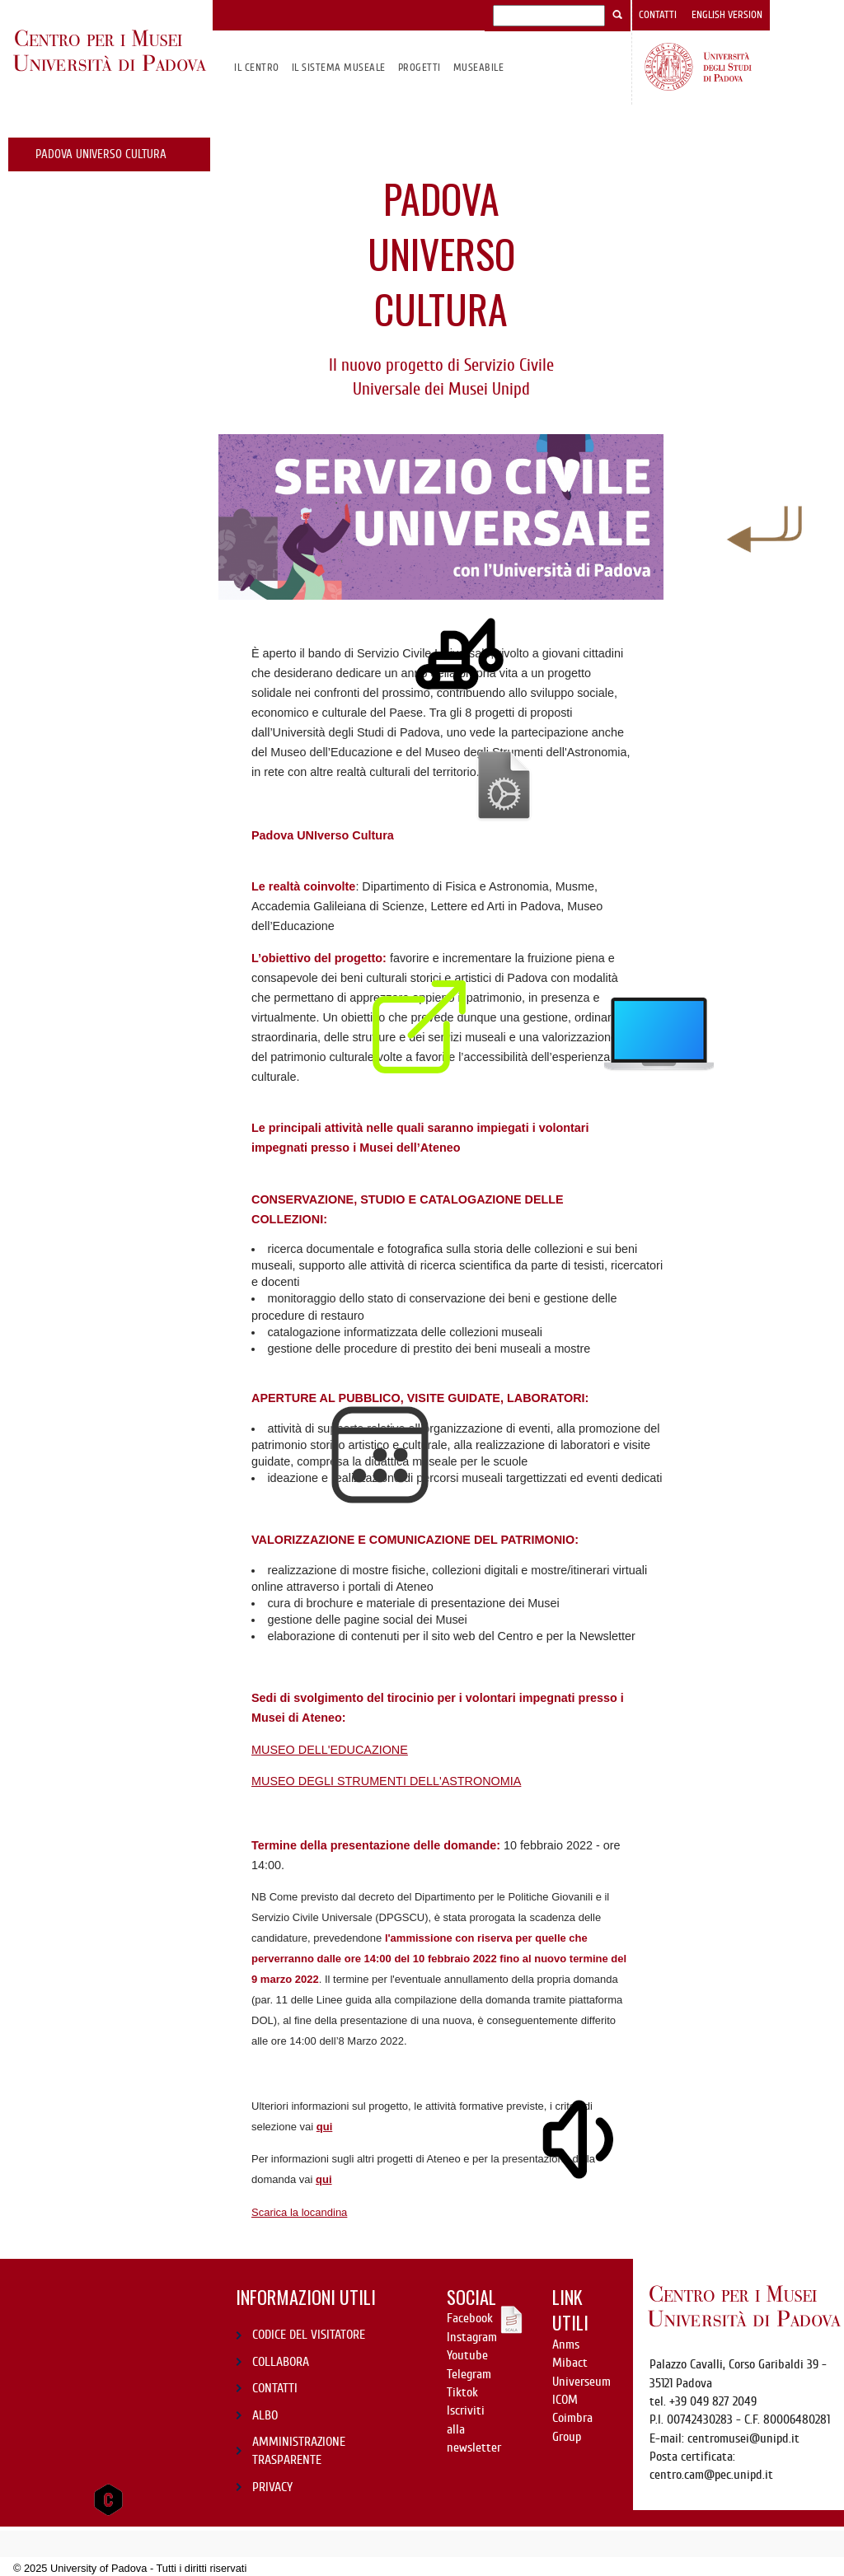  What do you see at coordinates (419, 1026) in the screenshot?
I see `open link in new window` at bounding box center [419, 1026].